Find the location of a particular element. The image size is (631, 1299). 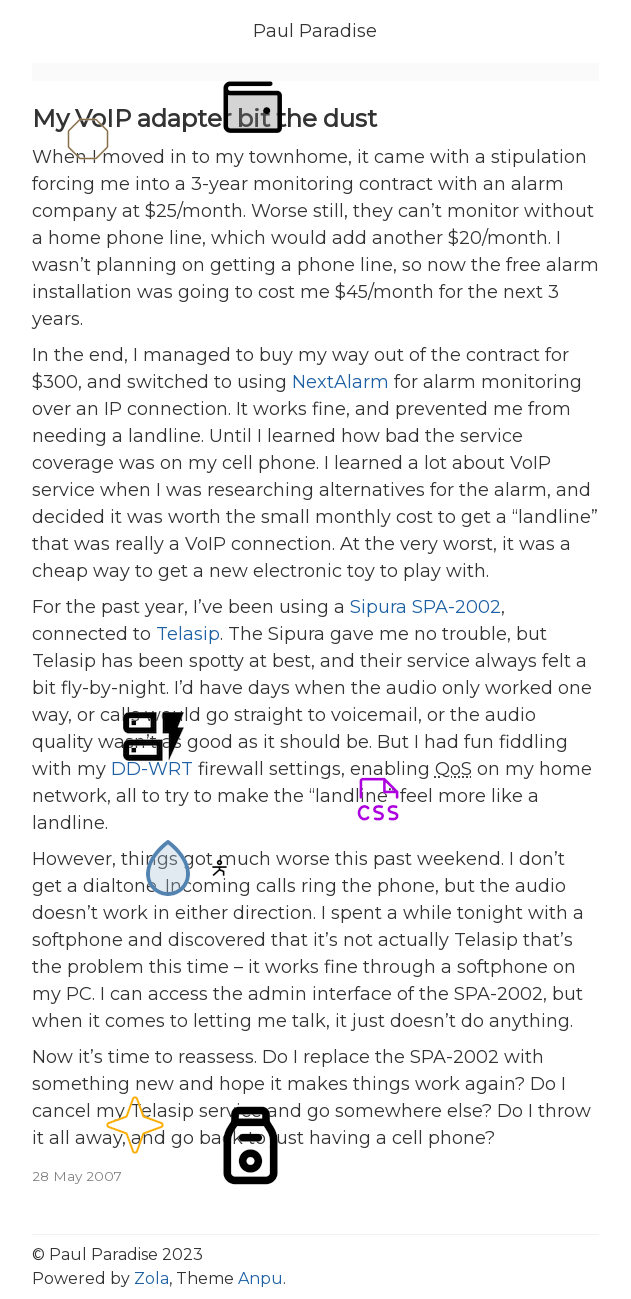

access your wallet or payment methods is located at coordinates (251, 109).